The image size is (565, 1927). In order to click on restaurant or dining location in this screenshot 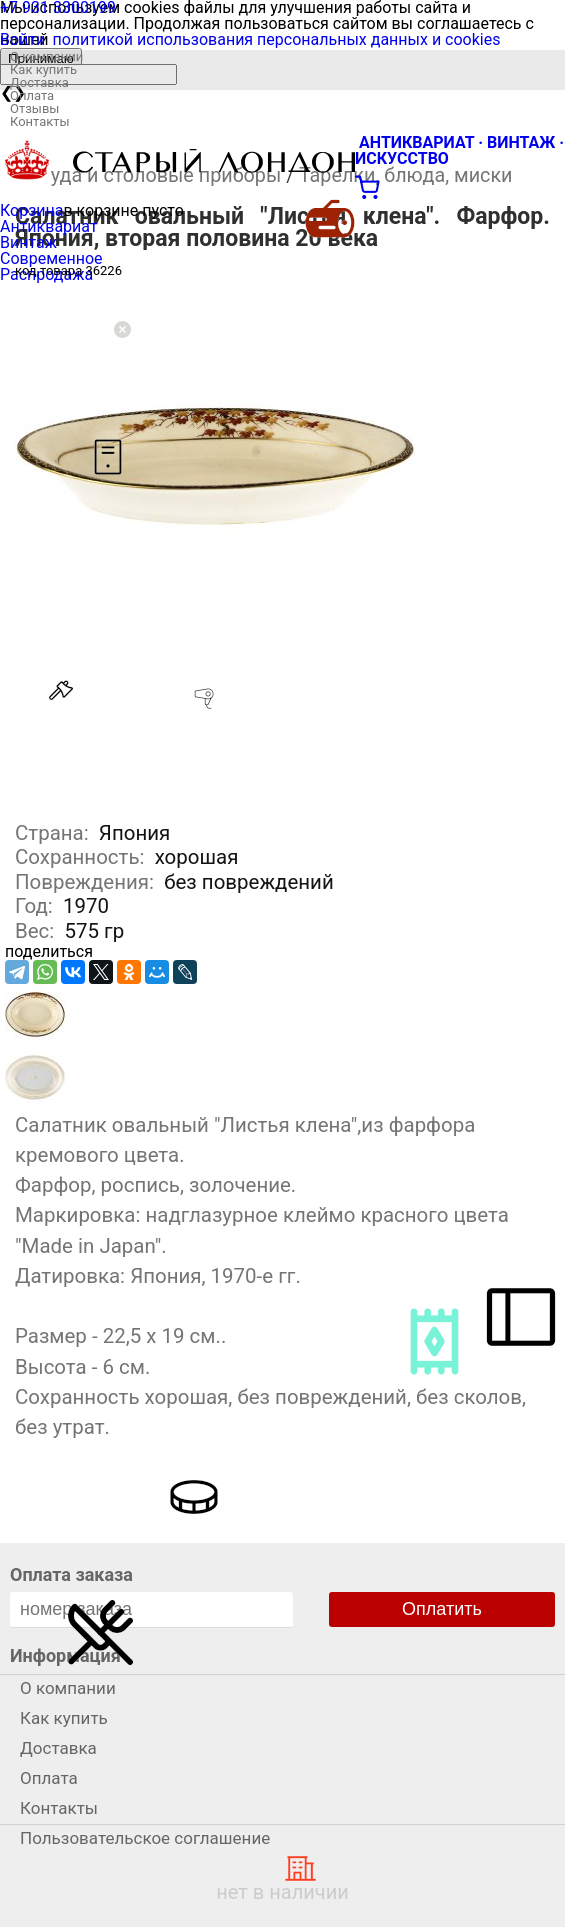, I will do `click(100, 1632)`.